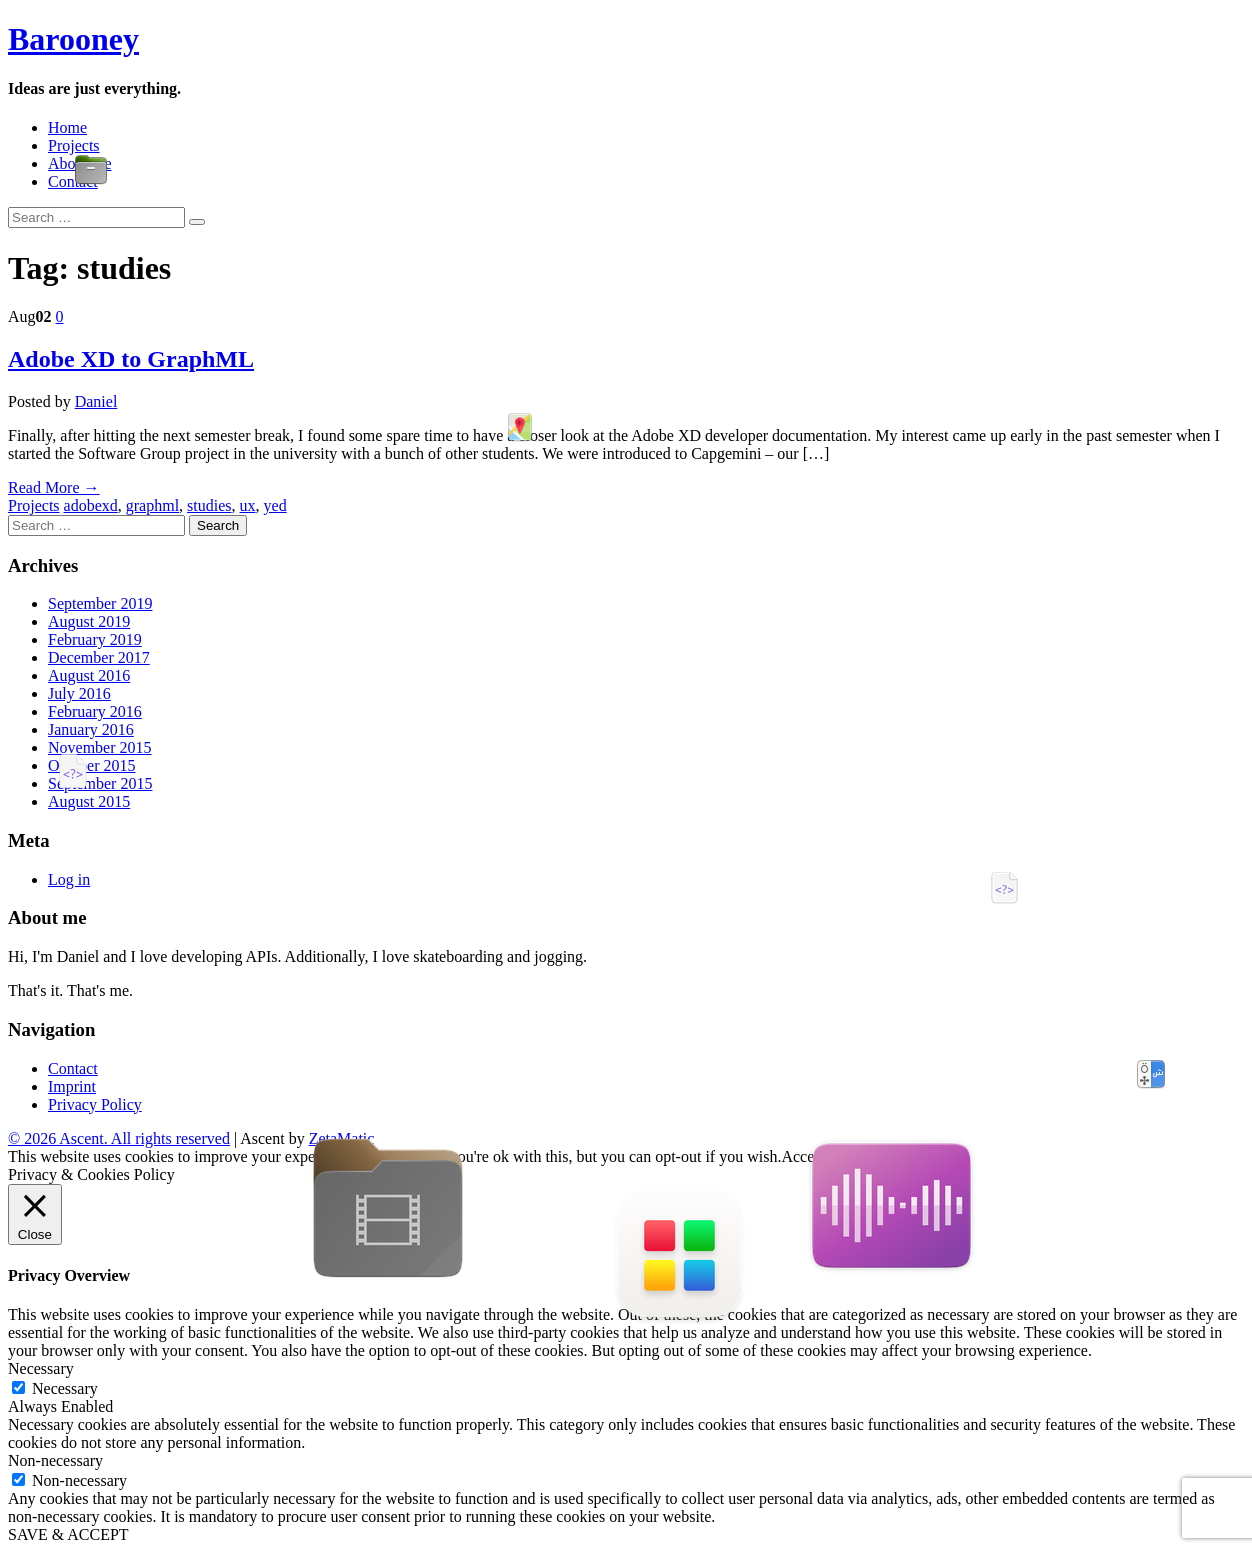  I want to click on open the sound recorder app, so click(891, 1205).